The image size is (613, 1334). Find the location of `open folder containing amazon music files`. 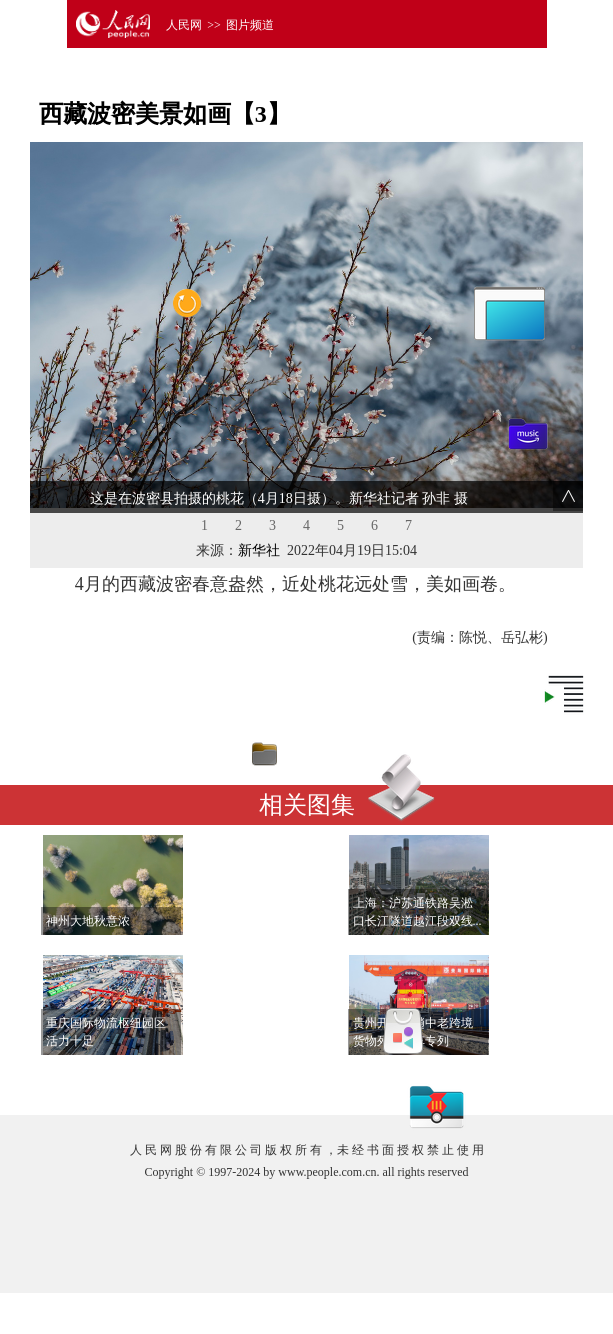

open folder containing amazon music files is located at coordinates (528, 435).